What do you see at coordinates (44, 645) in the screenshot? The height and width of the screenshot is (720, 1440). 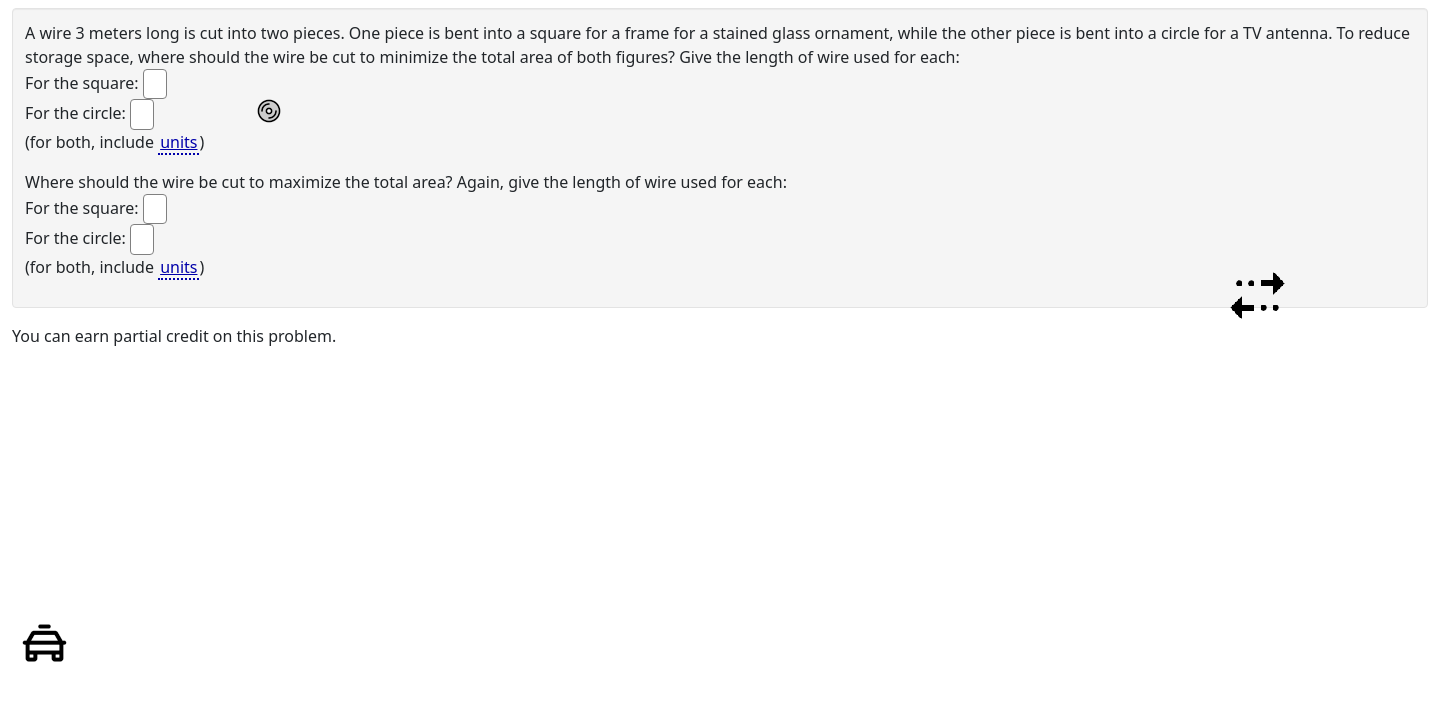 I see `report an emergency or contact police` at bounding box center [44, 645].